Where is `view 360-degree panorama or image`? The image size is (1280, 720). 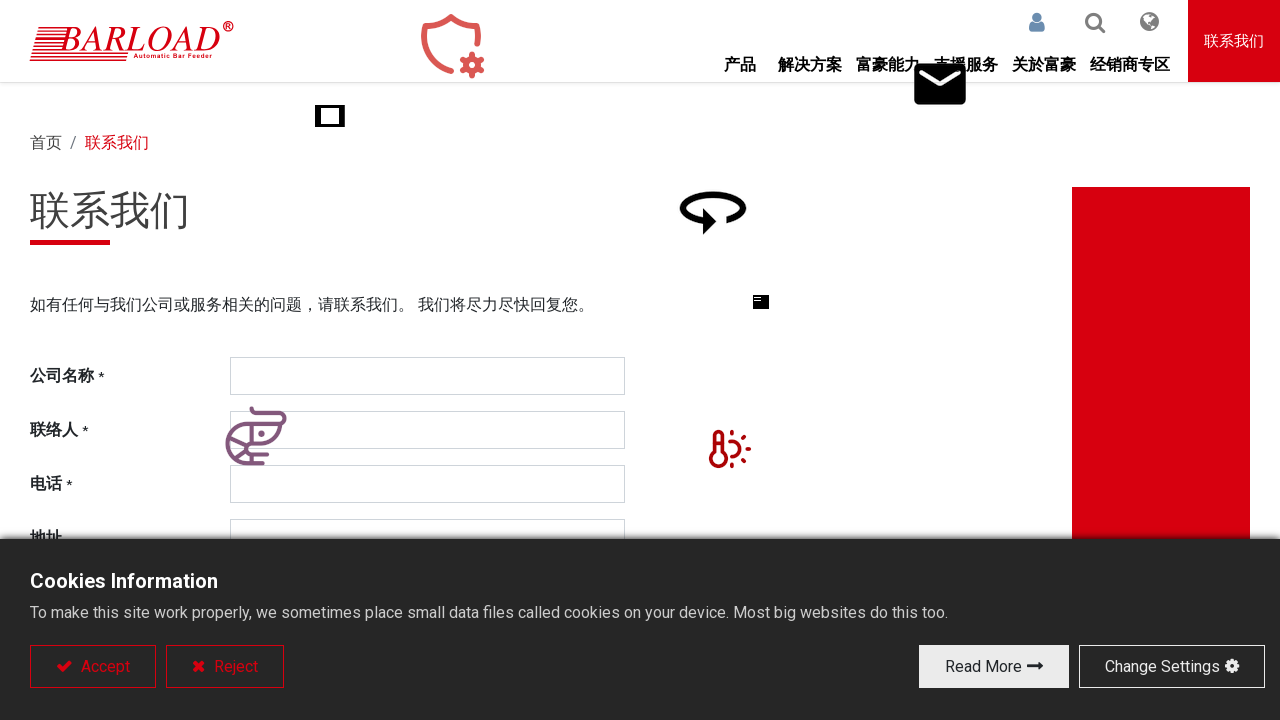
view 360-degree panorama or image is located at coordinates (713, 208).